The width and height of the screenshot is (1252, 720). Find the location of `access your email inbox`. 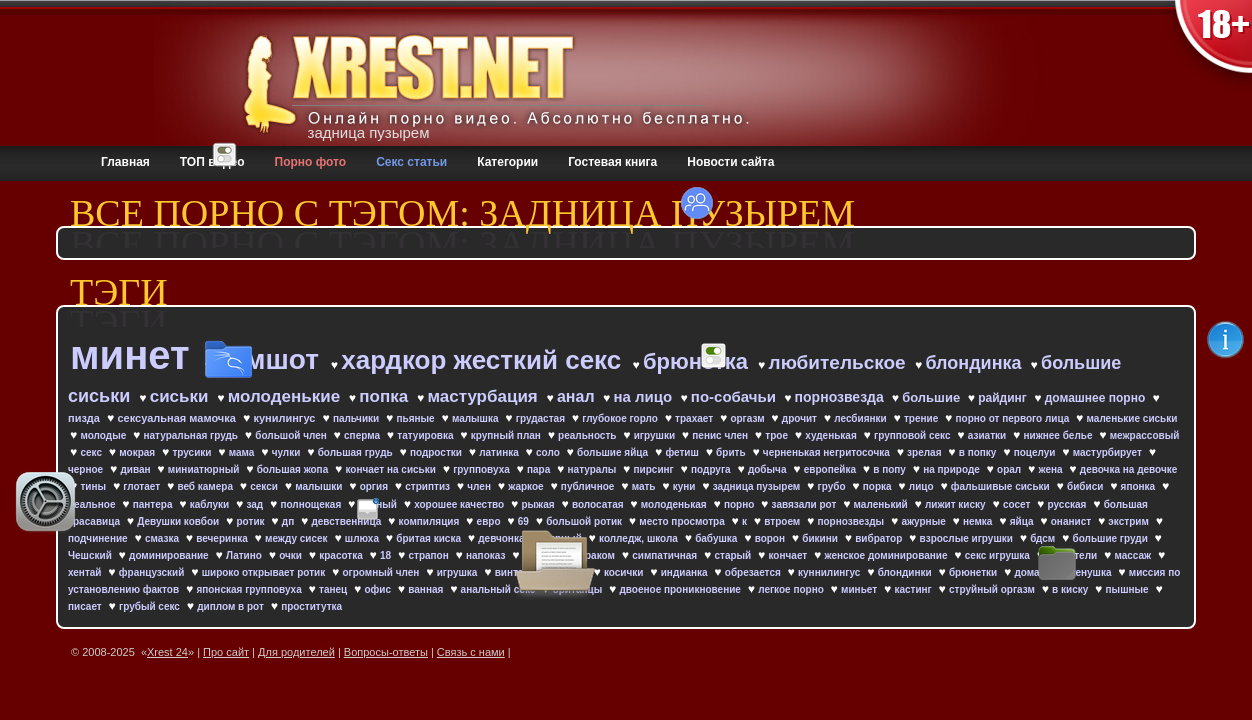

access your email inbox is located at coordinates (367, 509).